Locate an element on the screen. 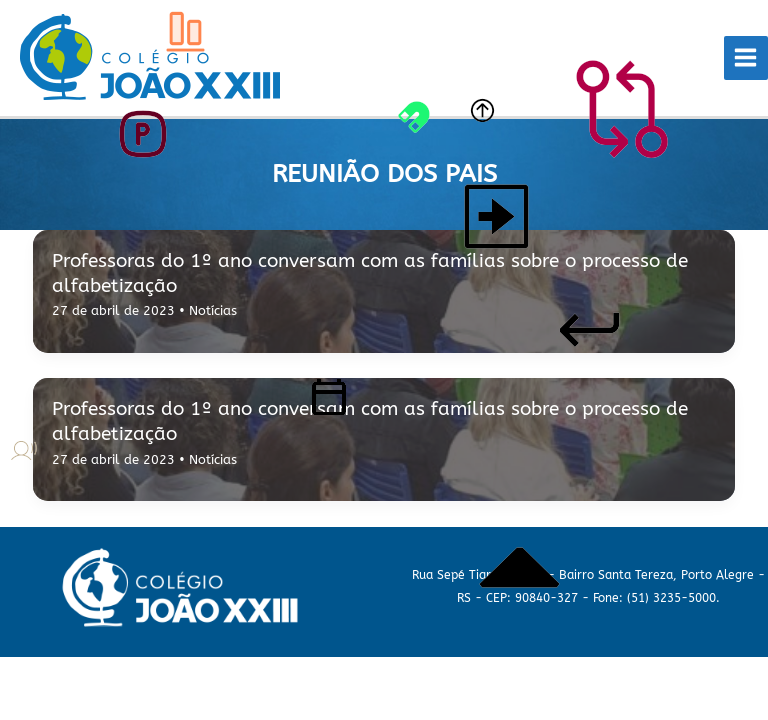 The image size is (768, 720). insert a newline or line break is located at coordinates (589, 327).